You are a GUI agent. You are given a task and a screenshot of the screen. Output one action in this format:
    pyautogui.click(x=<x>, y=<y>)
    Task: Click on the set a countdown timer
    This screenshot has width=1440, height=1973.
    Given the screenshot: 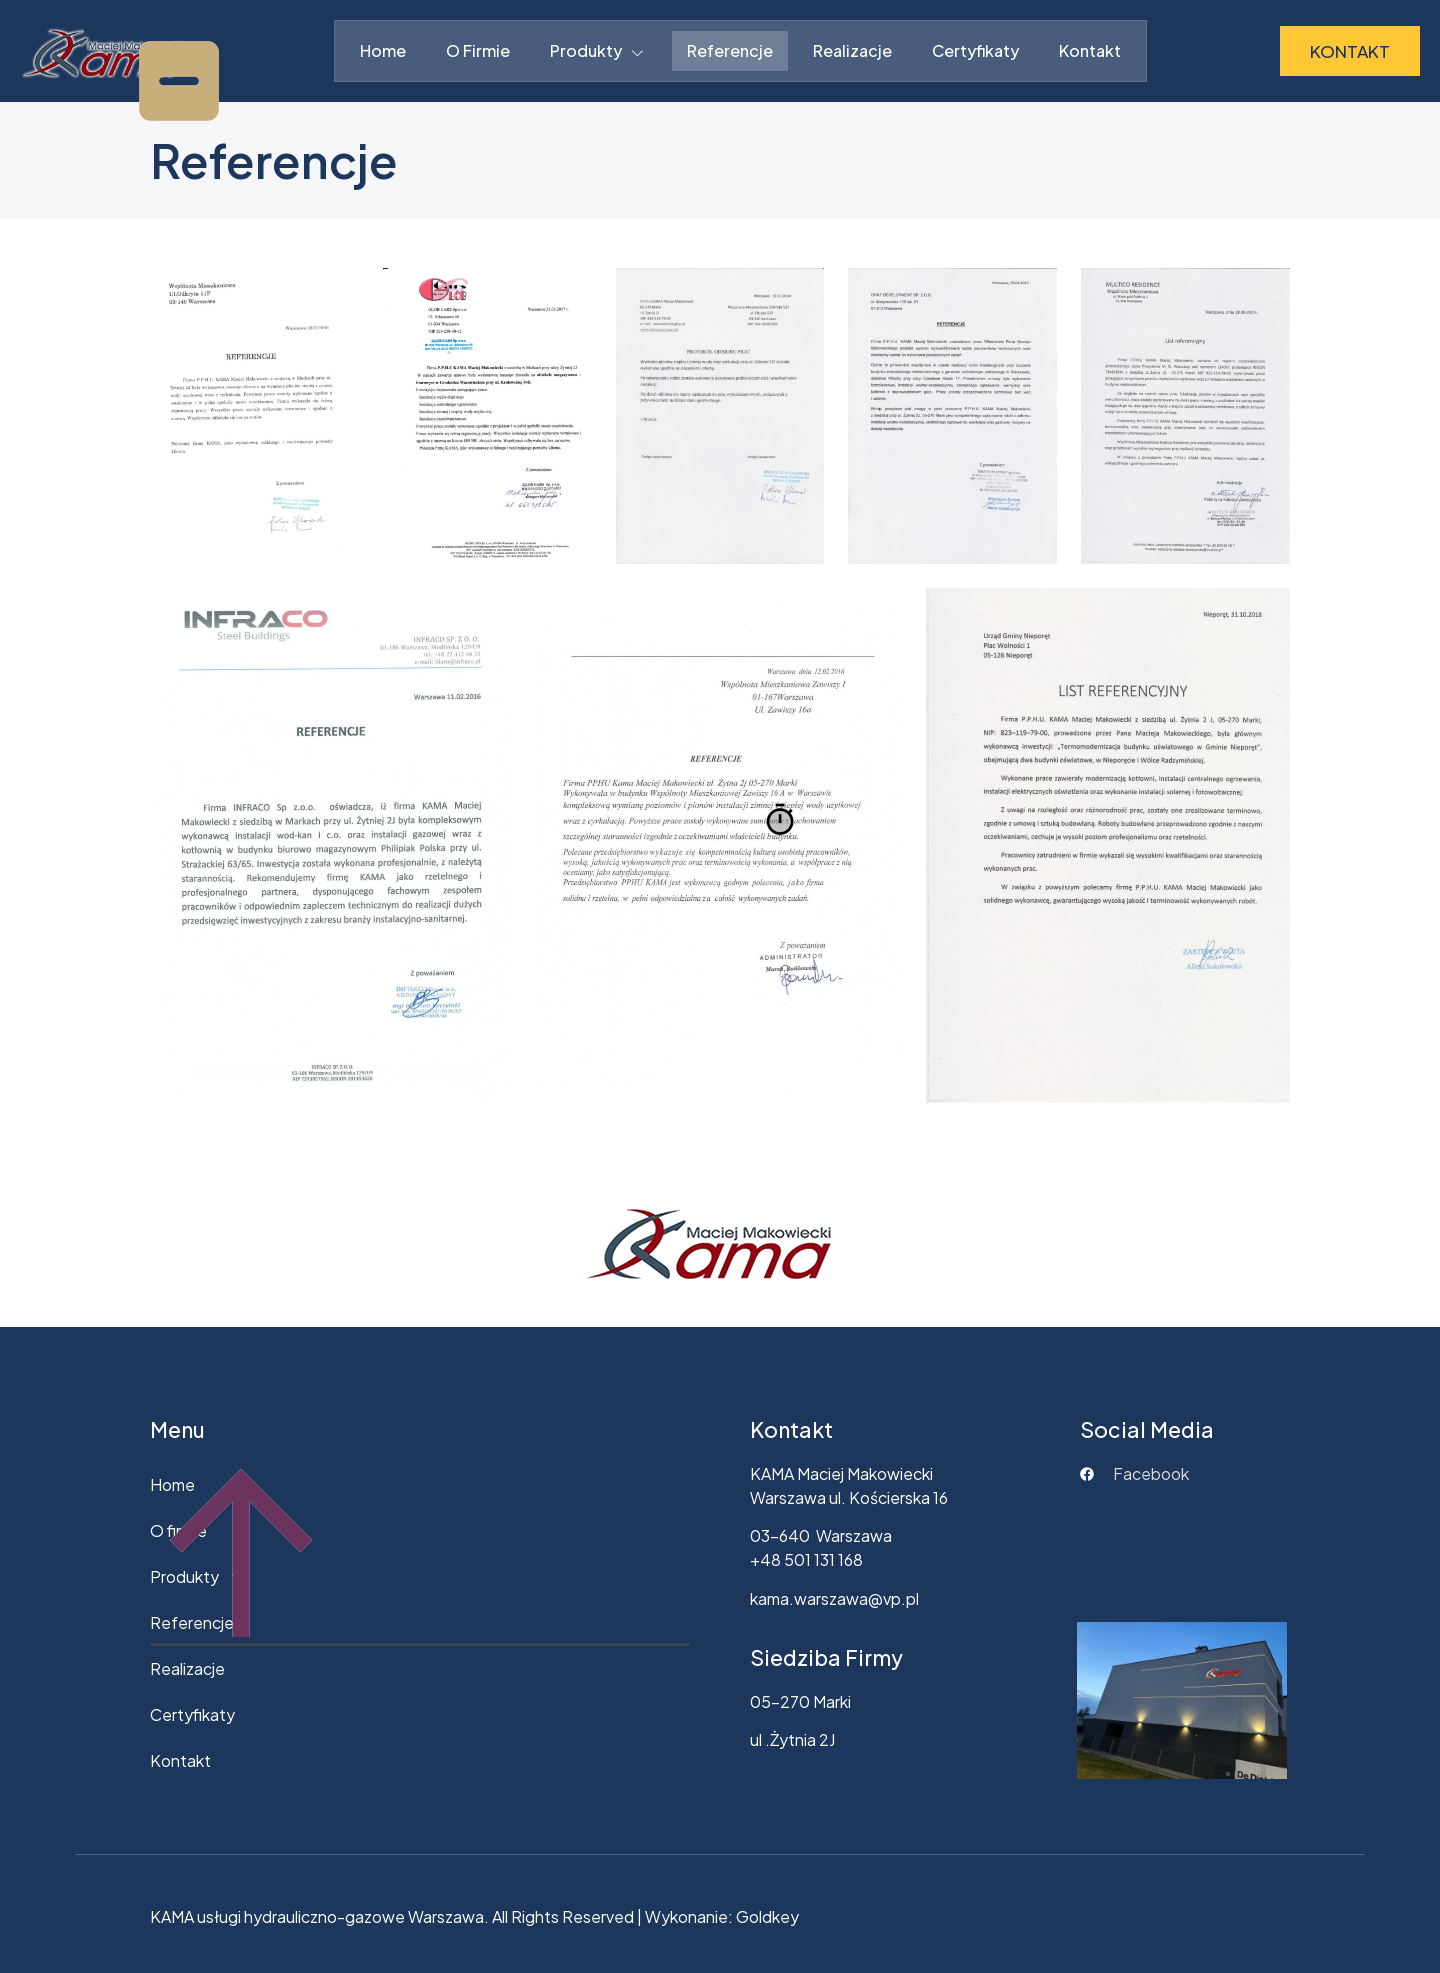 What is the action you would take?
    pyautogui.click(x=780, y=820)
    